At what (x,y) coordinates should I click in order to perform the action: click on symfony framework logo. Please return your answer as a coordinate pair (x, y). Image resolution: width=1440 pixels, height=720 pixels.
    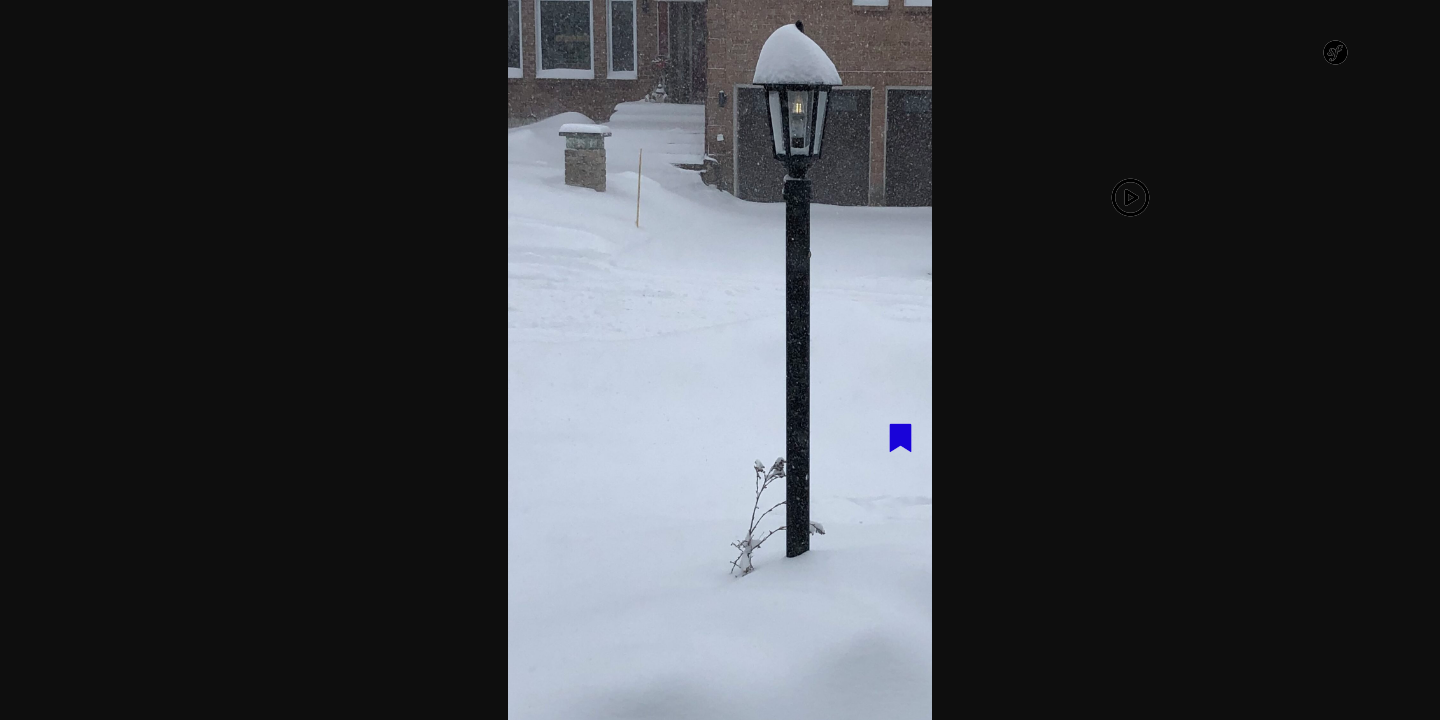
    Looking at the image, I should click on (1335, 52).